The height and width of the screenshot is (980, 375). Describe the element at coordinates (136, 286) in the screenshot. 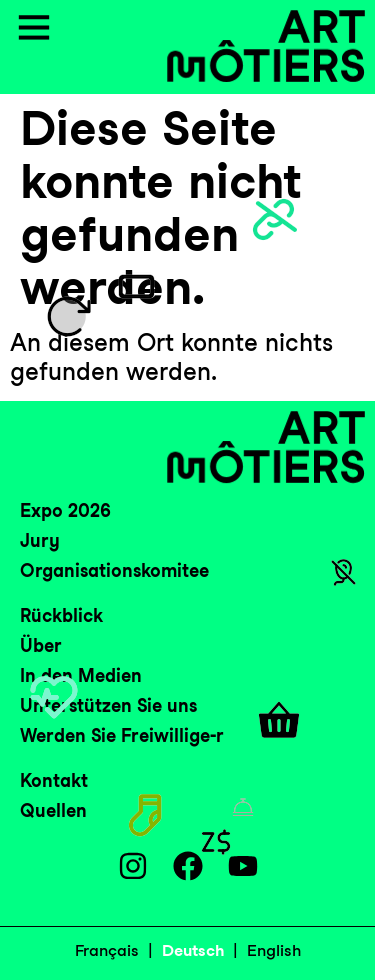

I see `crop image to 16:9 aspect ratio` at that location.